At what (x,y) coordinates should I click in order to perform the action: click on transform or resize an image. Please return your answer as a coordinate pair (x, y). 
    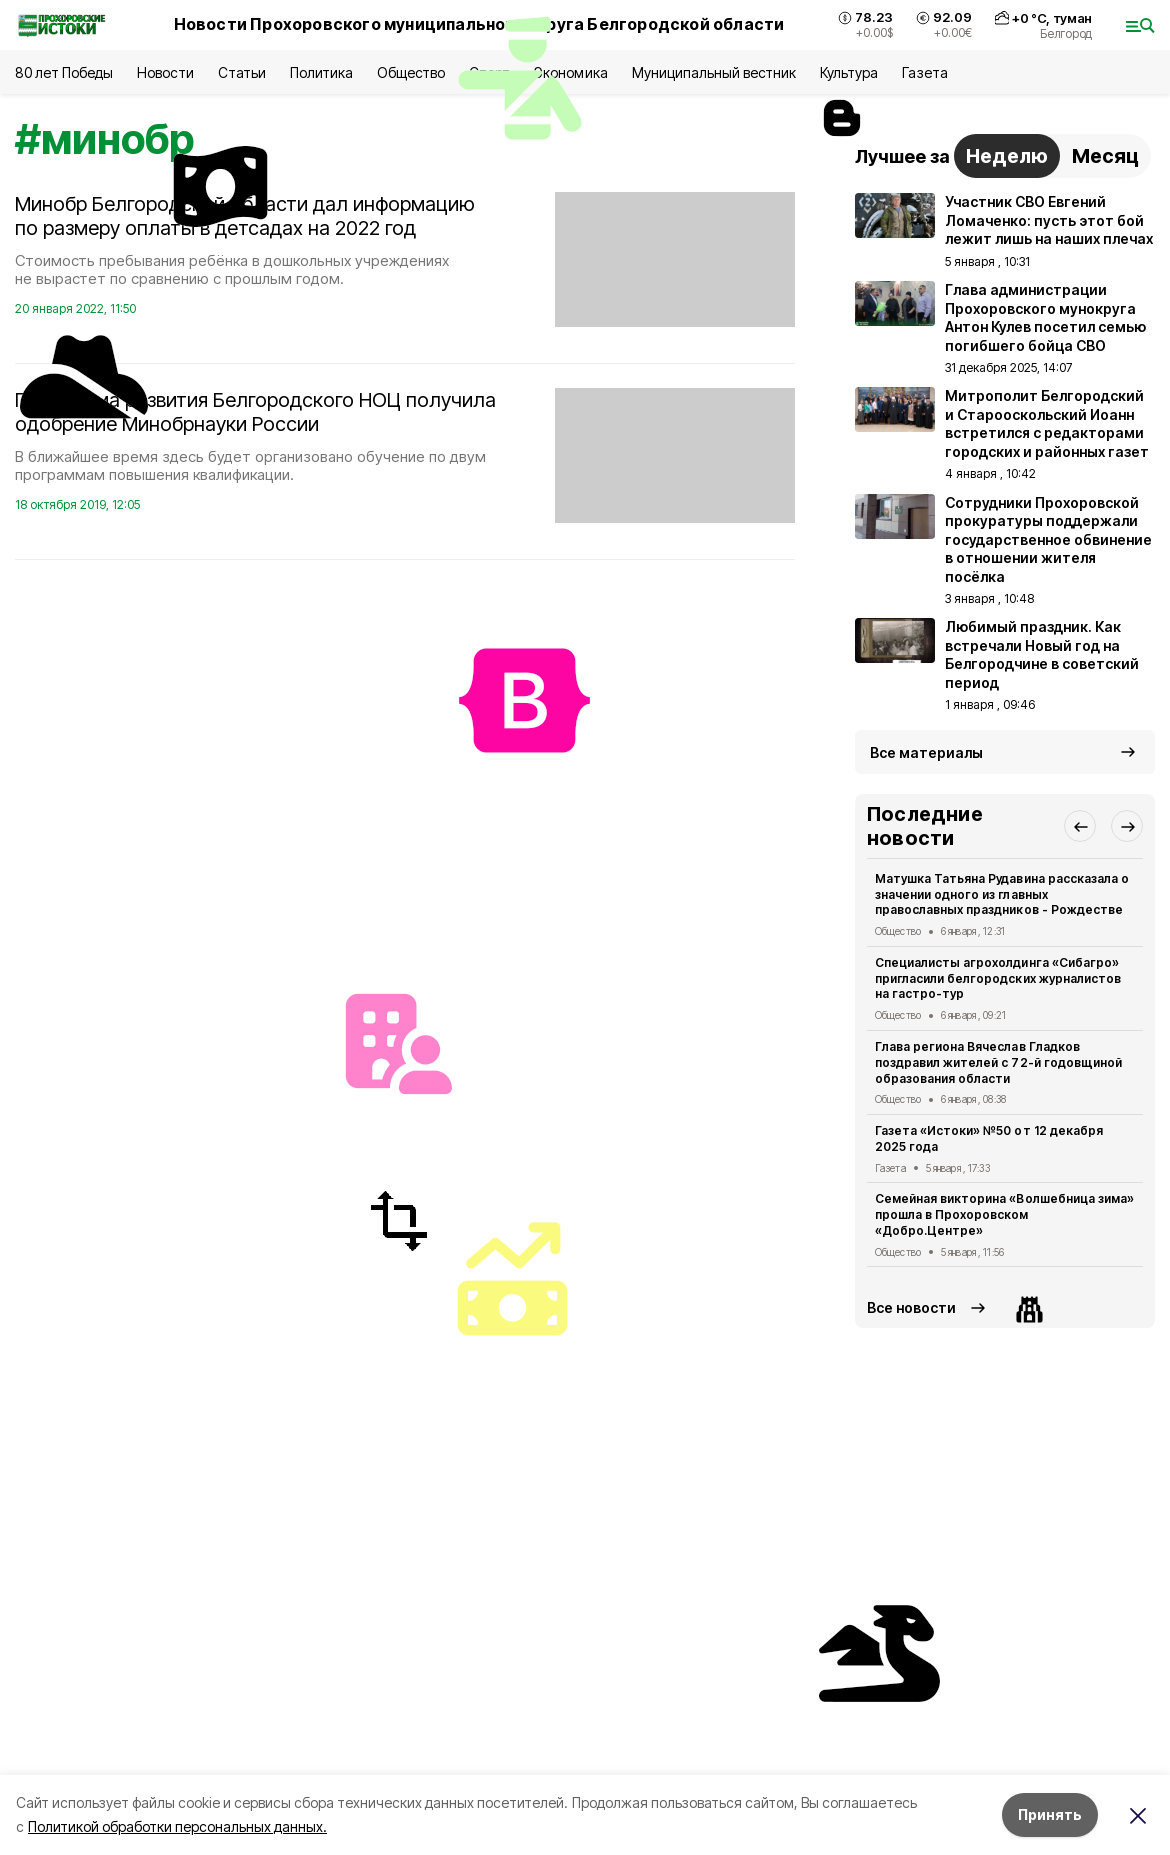
    Looking at the image, I should click on (399, 1221).